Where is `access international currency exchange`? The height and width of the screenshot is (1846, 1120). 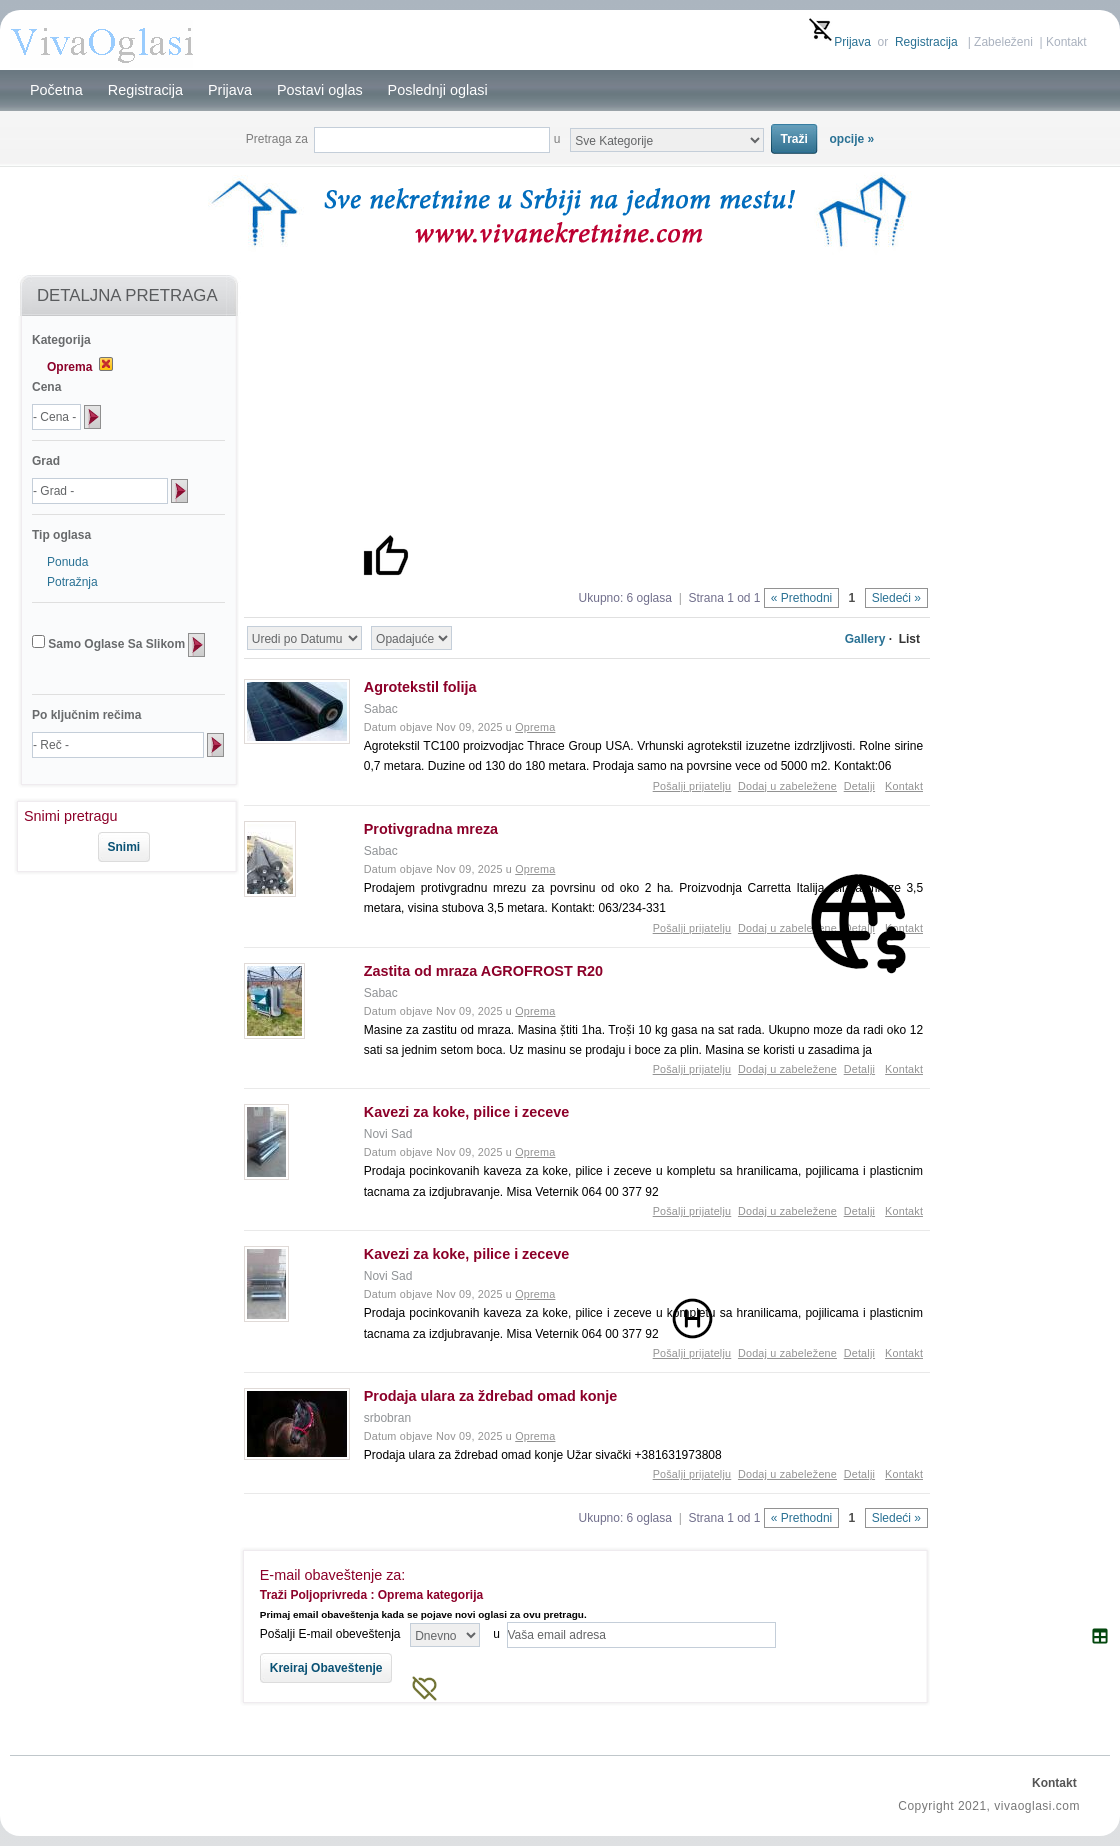 access international currency exchange is located at coordinates (858, 921).